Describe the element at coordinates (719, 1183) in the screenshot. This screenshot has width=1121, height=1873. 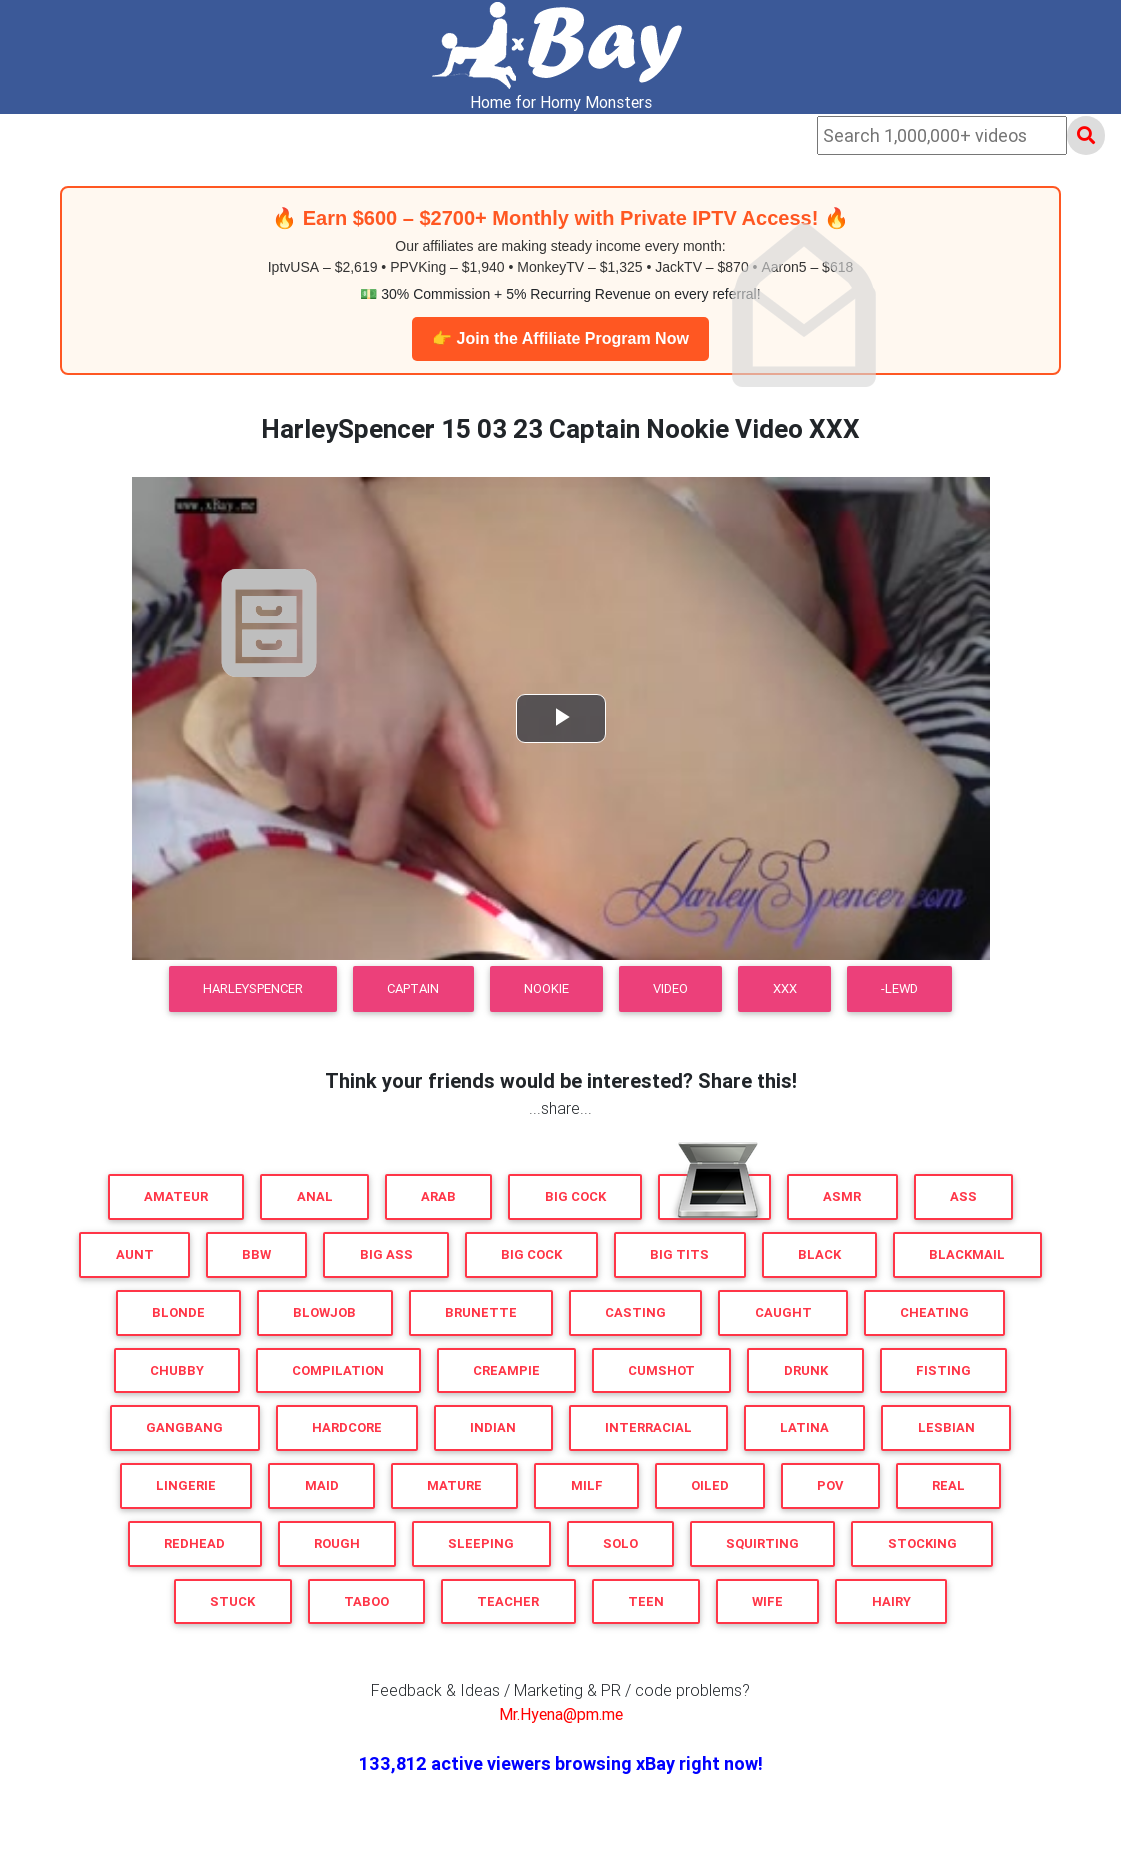
I see `access scanner device settings` at that location.